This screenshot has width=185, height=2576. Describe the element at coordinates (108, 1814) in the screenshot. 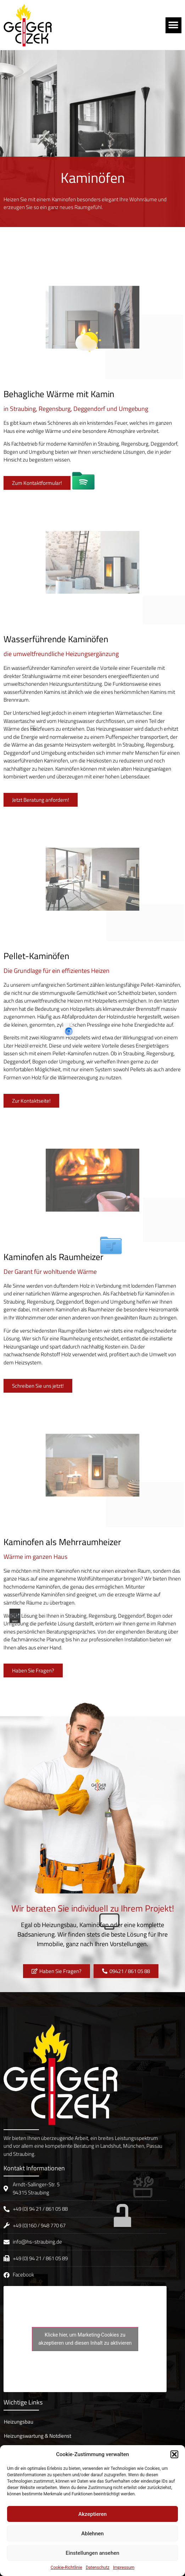

I see `access your home folder` at that location.